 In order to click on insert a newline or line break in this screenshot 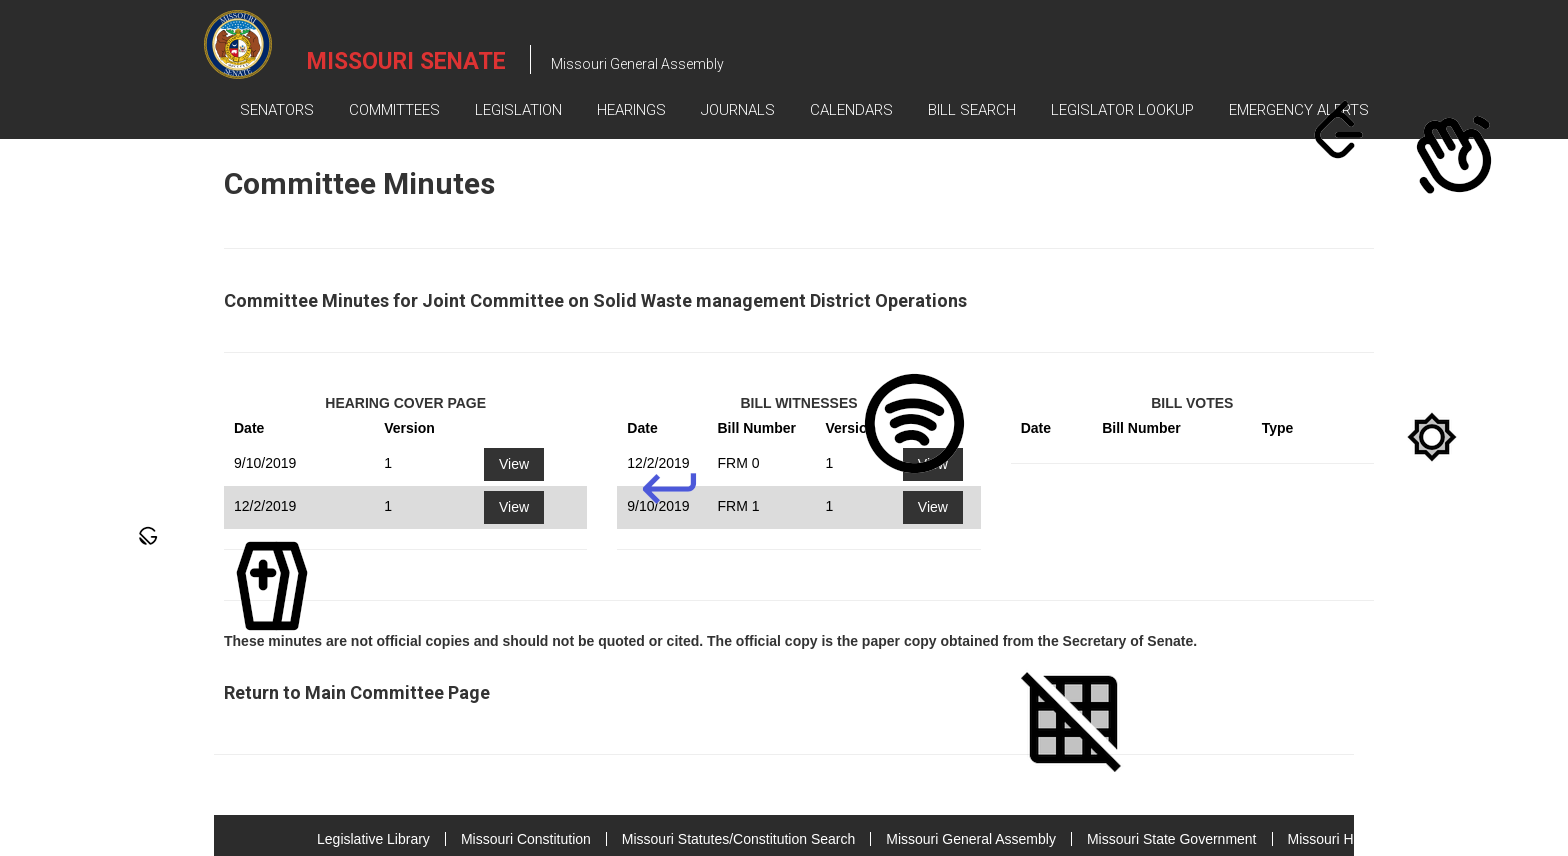, I will do `click(669, 486)`.